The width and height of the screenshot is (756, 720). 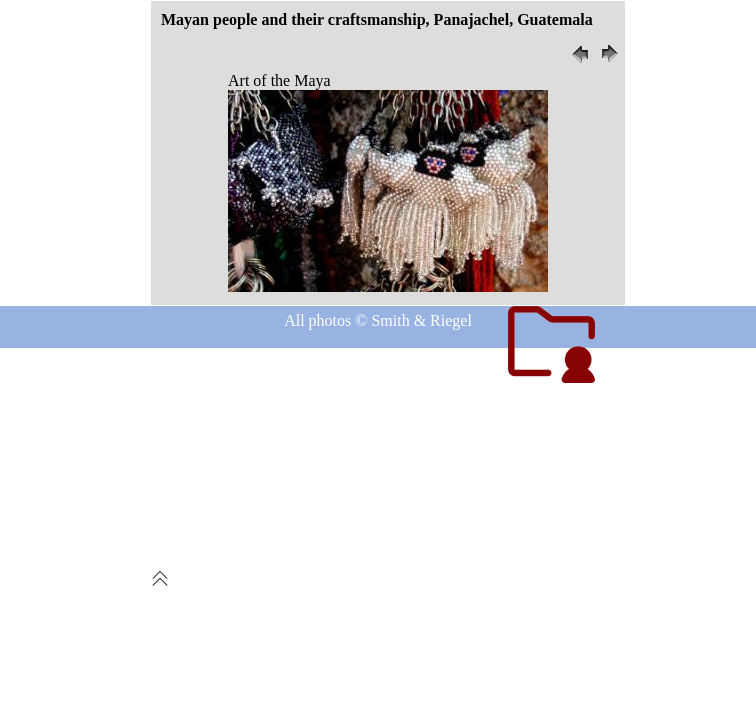 What do you see at coordinates (160, 579) in the screenshot?
I see `scroll to top of page` at bounding box center [160, 579].